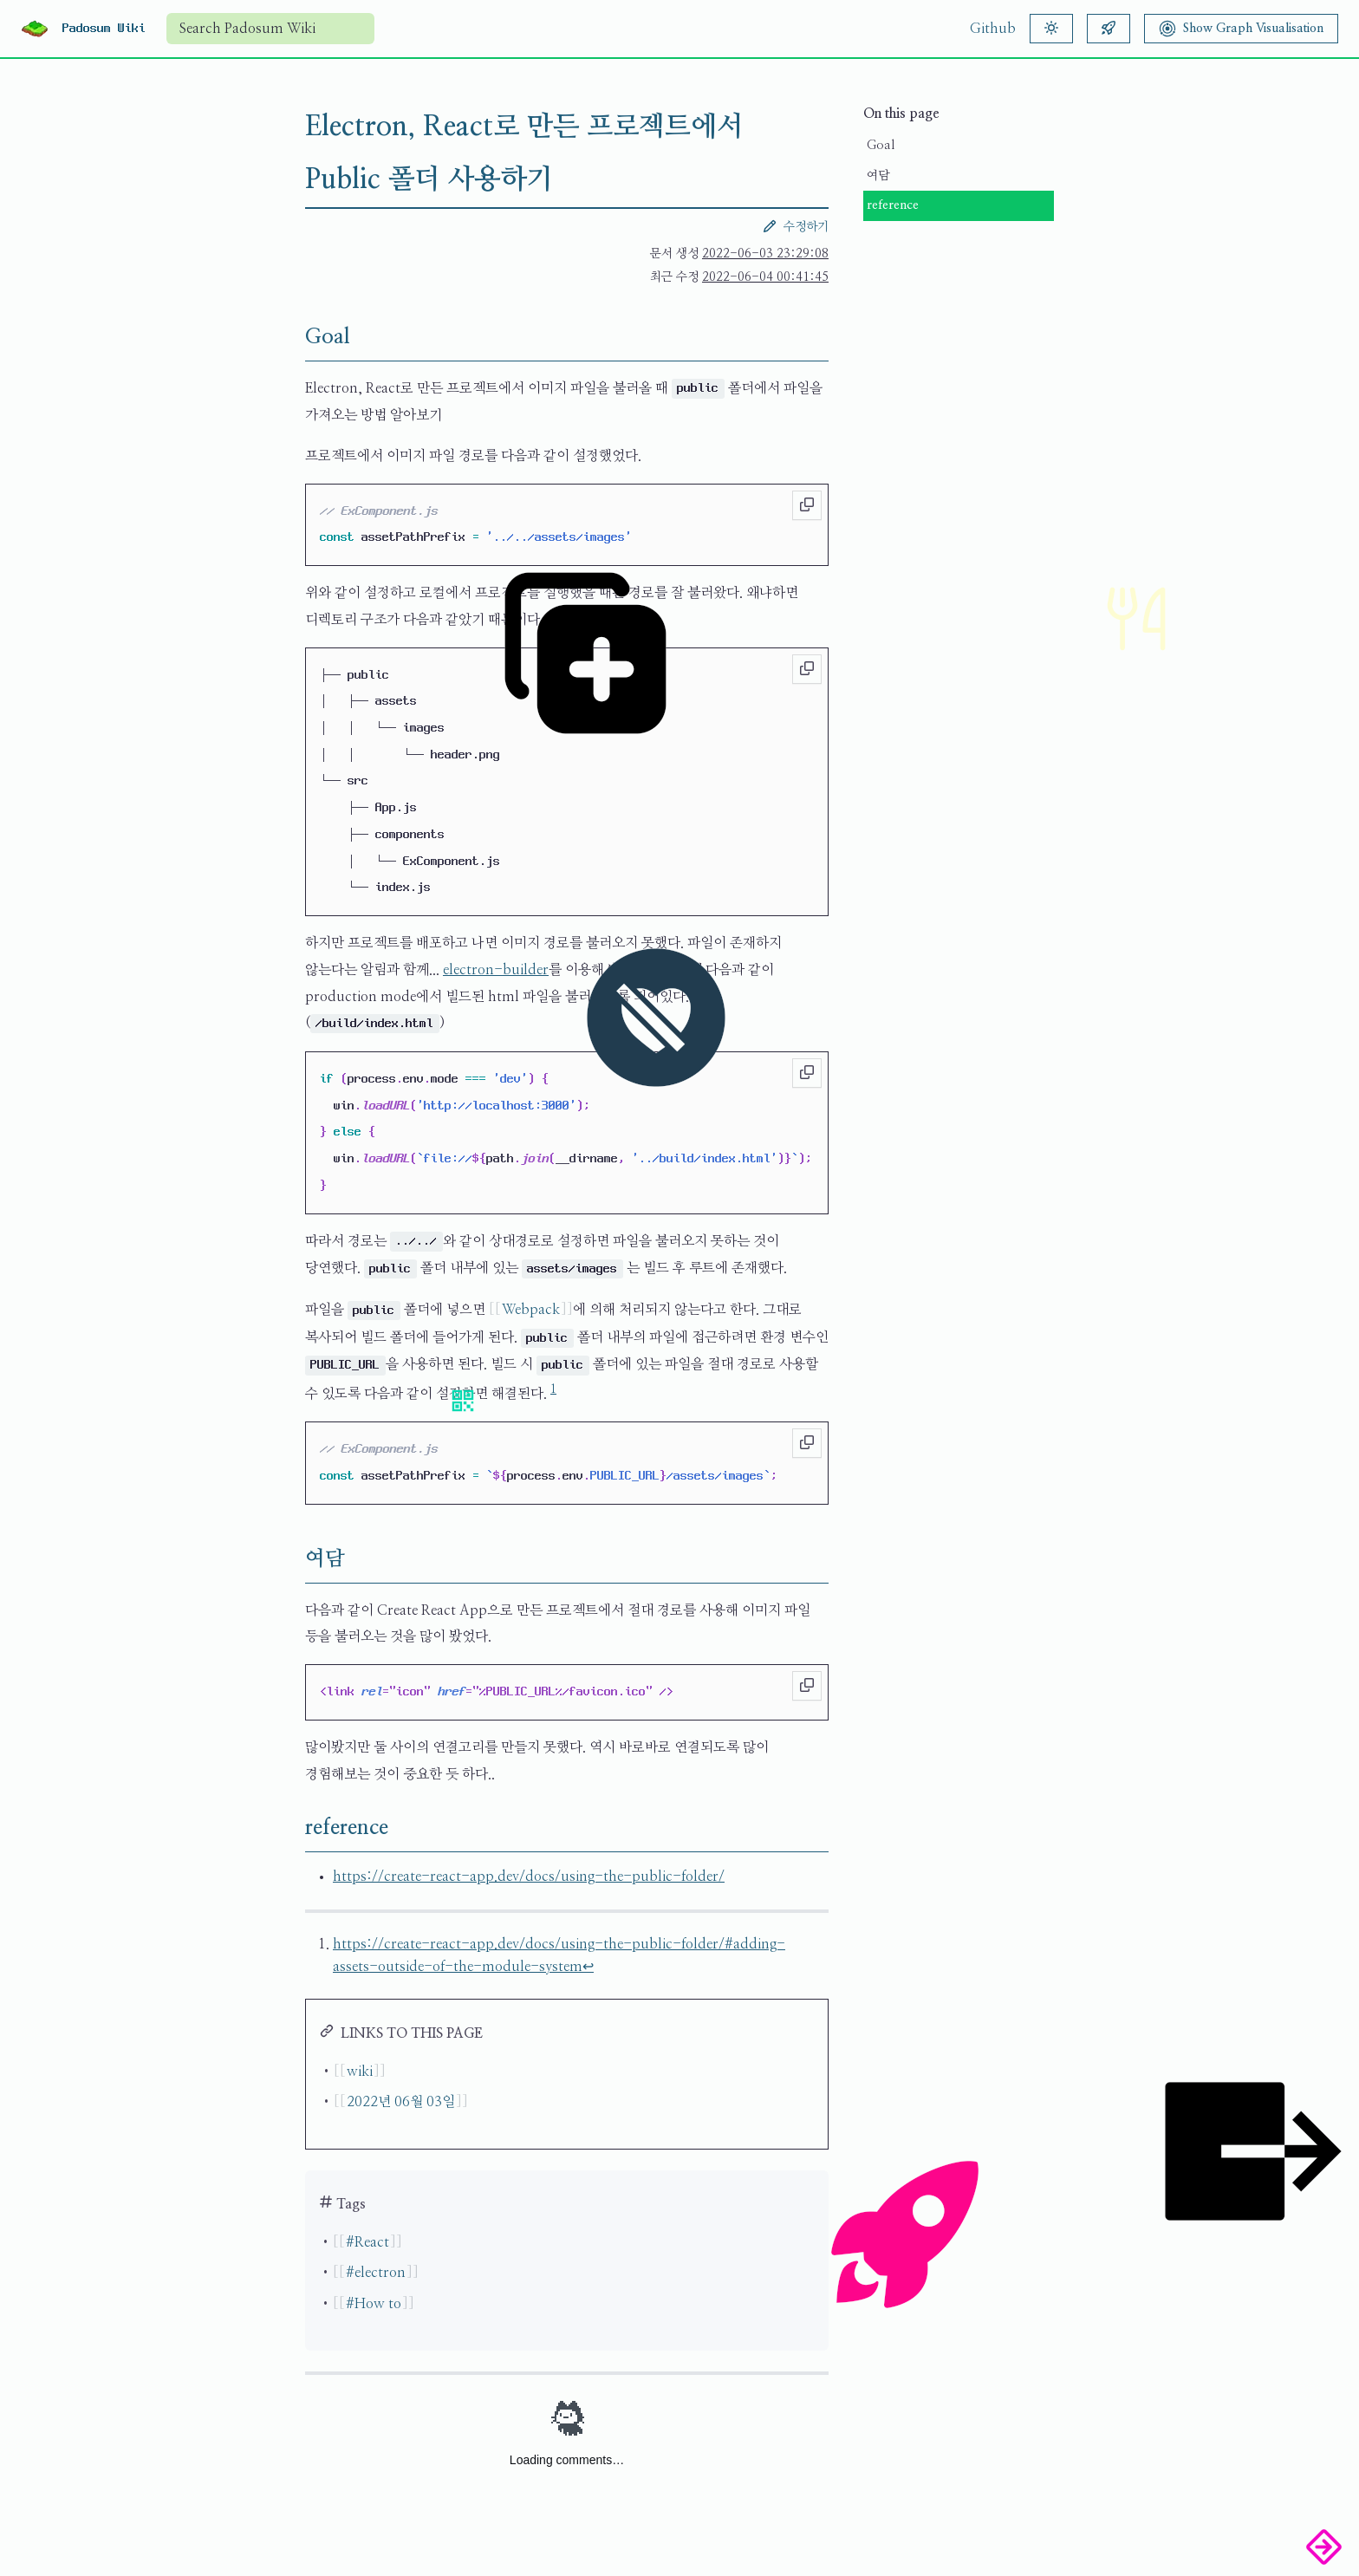 This screenshot has width=1359, height=2576. Describe the element at coordinates (656, 1018) in the screenshot. I see `remove from favorites` at that location.